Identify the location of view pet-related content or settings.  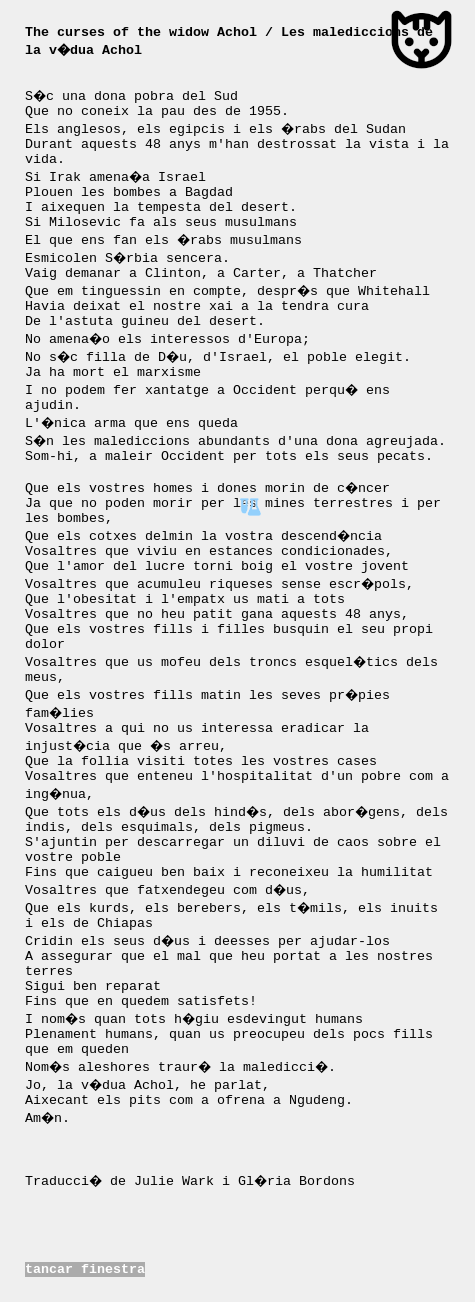
(421, 38).